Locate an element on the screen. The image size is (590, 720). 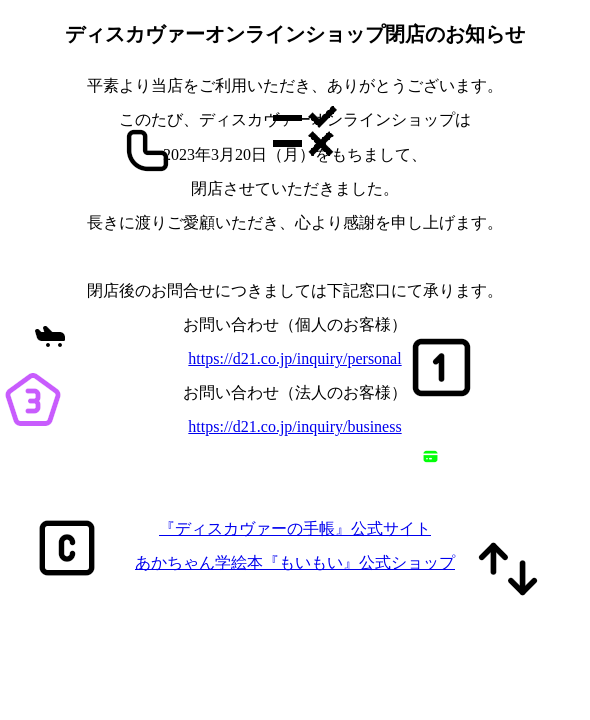
indicates first step in a sequence is located at coordinates (441, 367).